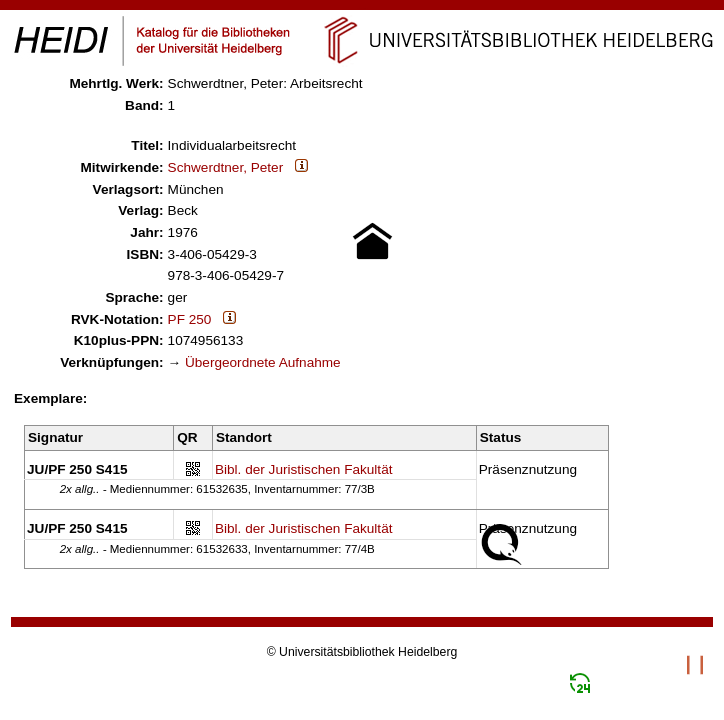 This screenshot has width=724, height=720. Describe the element at coordinates (372, 241) in the screenshot. I see `navigate to home screen` at that location.